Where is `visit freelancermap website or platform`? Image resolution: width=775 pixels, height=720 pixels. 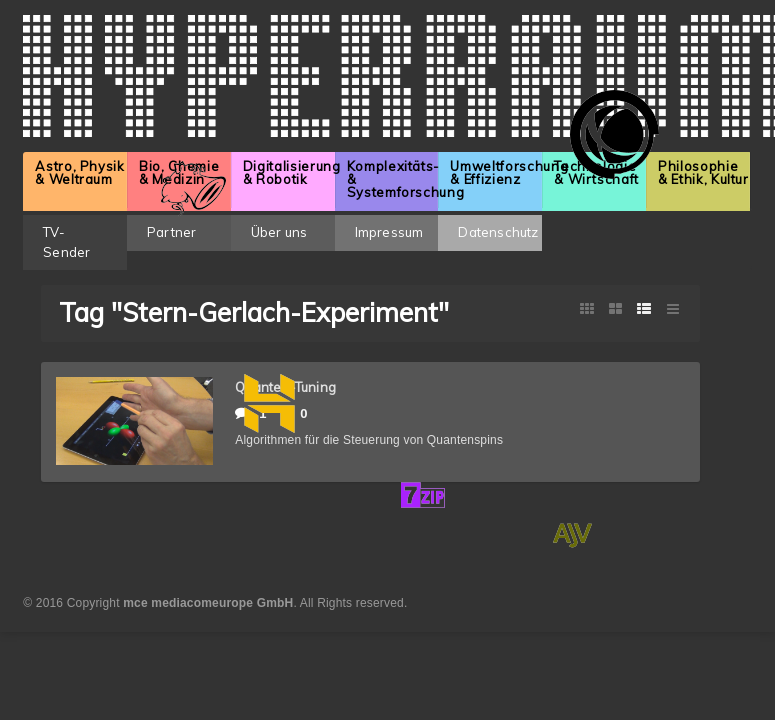 visit freelancermap website or platform is located at coordinates (614, 134).